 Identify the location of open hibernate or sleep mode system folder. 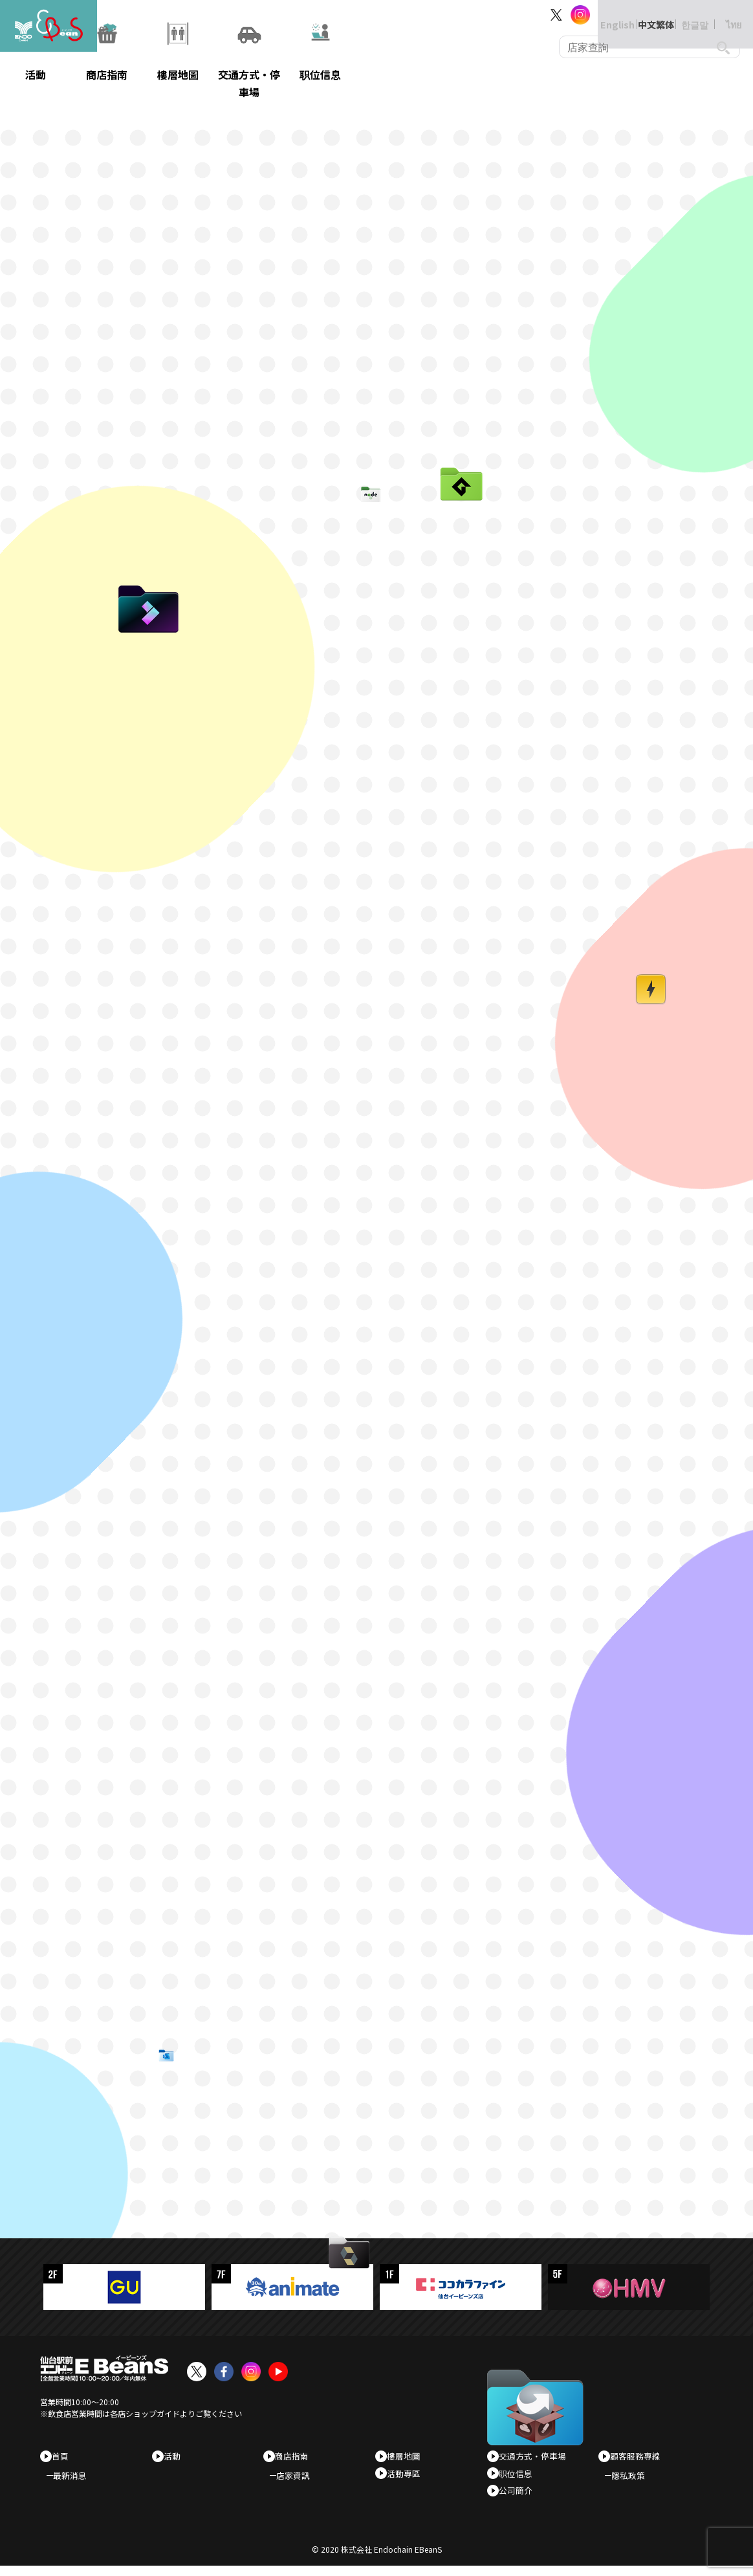
(349, 2253).